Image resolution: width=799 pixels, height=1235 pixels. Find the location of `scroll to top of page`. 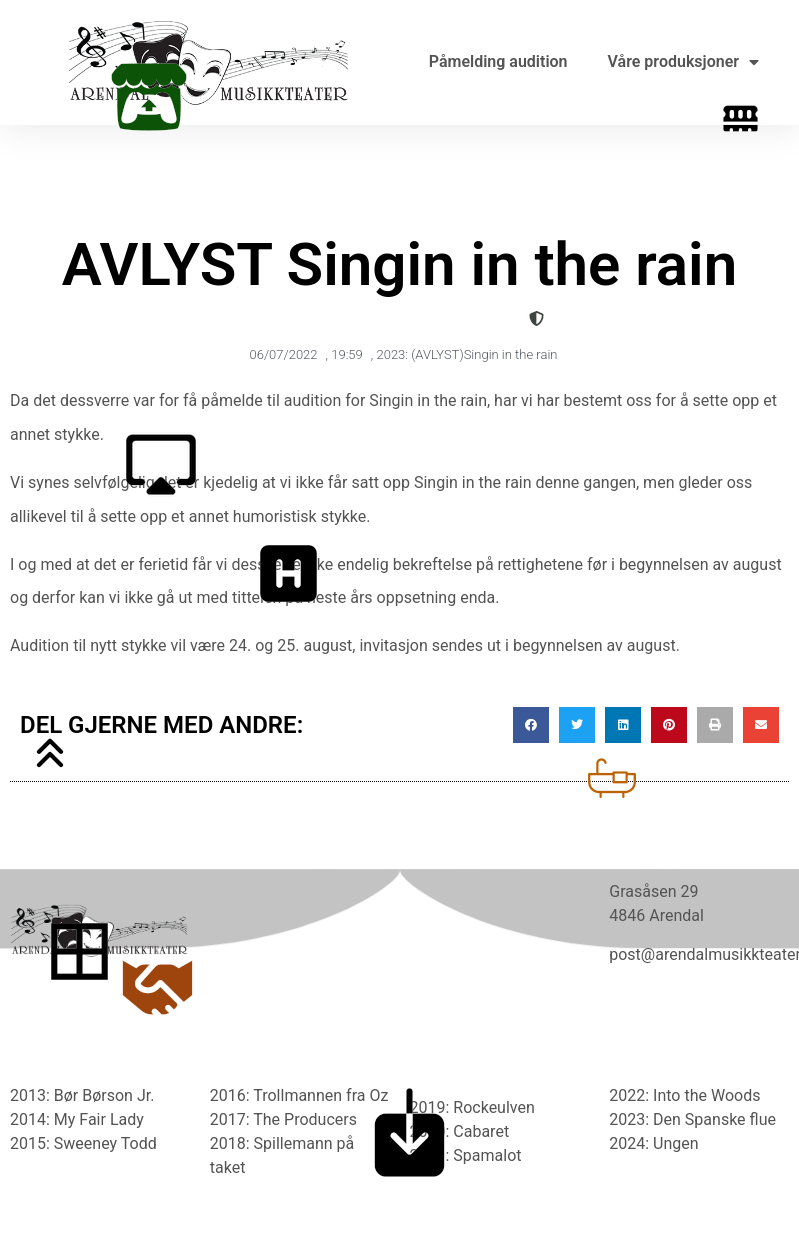

scroll to top of page is located at coordinates (50, 754).